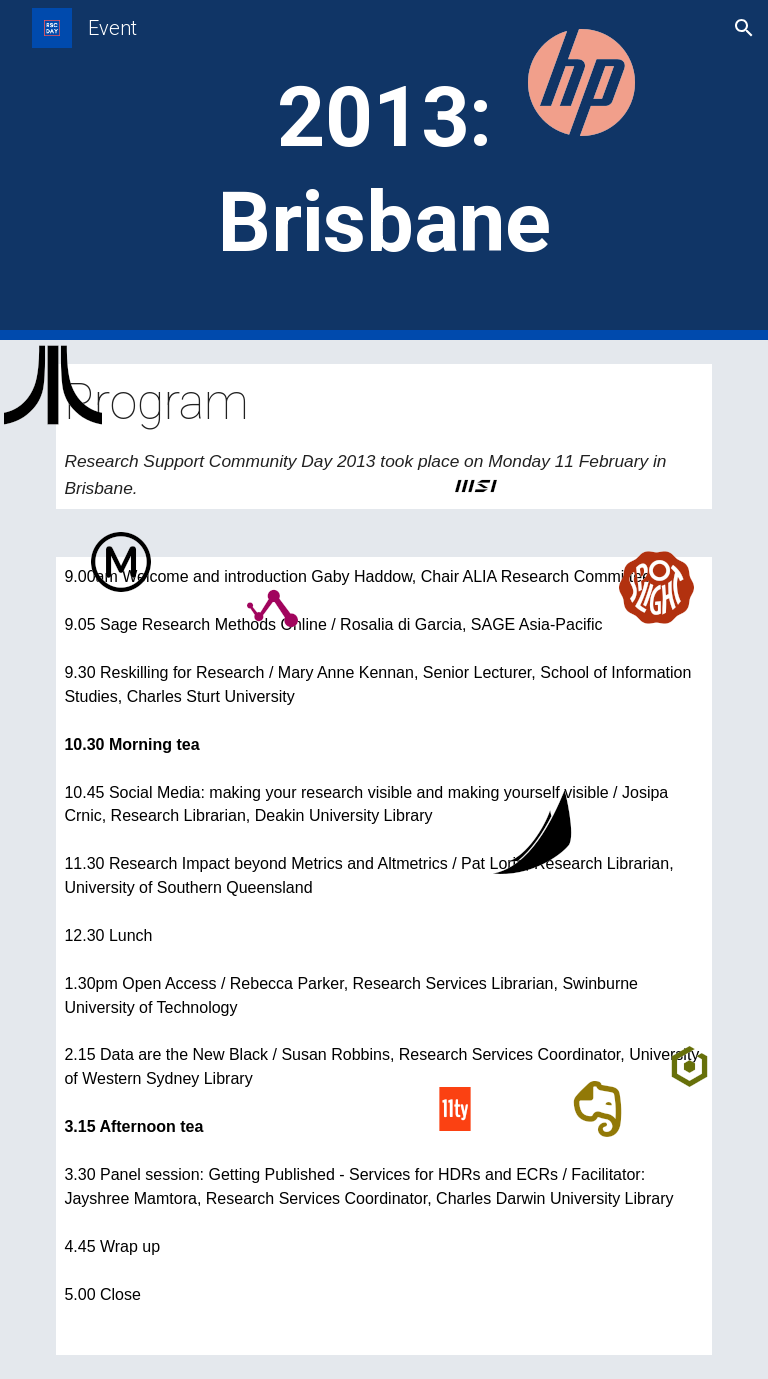  What do you see at coordinates (476, 486) in the screenshot?
I see `MSI Business brand logo` at bounding box center [476, 486].